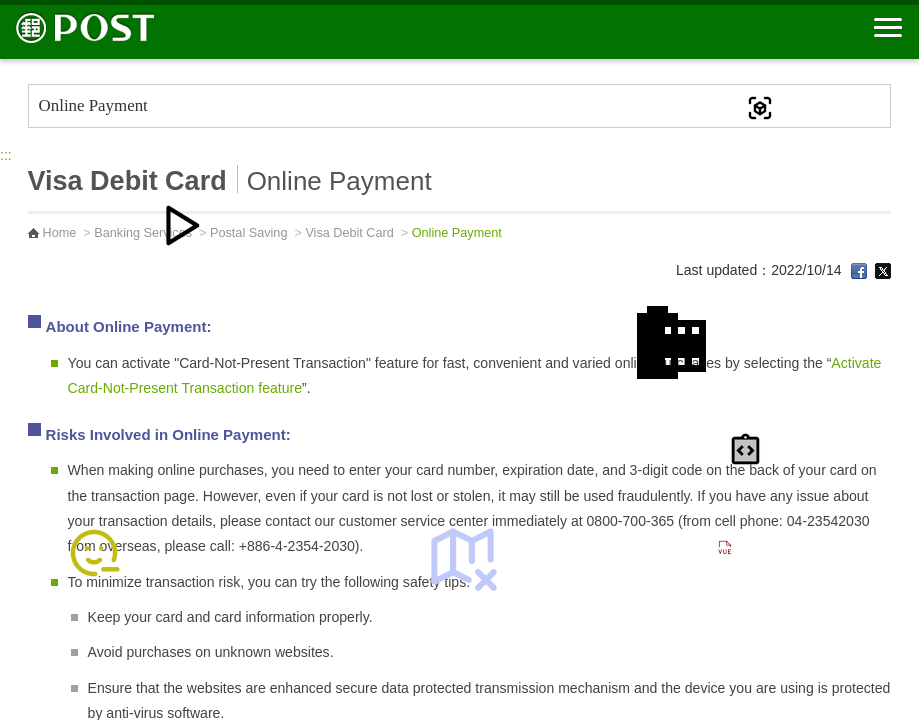  I want to click on play media or start playback, so click(179, 225).